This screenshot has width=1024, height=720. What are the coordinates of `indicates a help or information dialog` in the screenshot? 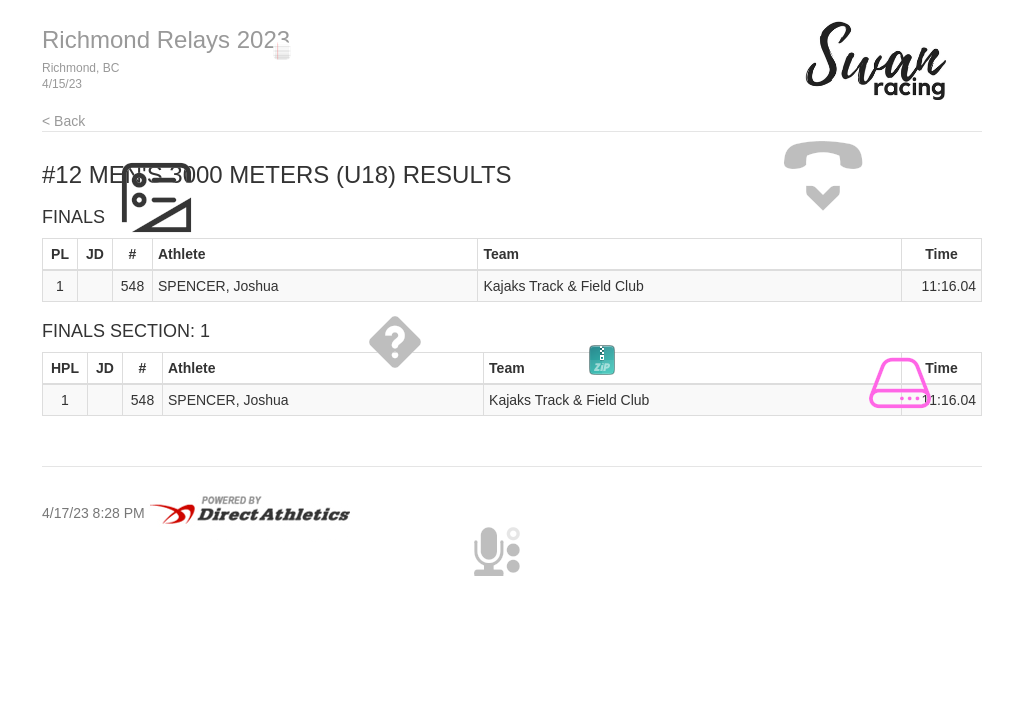 It's located at (395, 342).